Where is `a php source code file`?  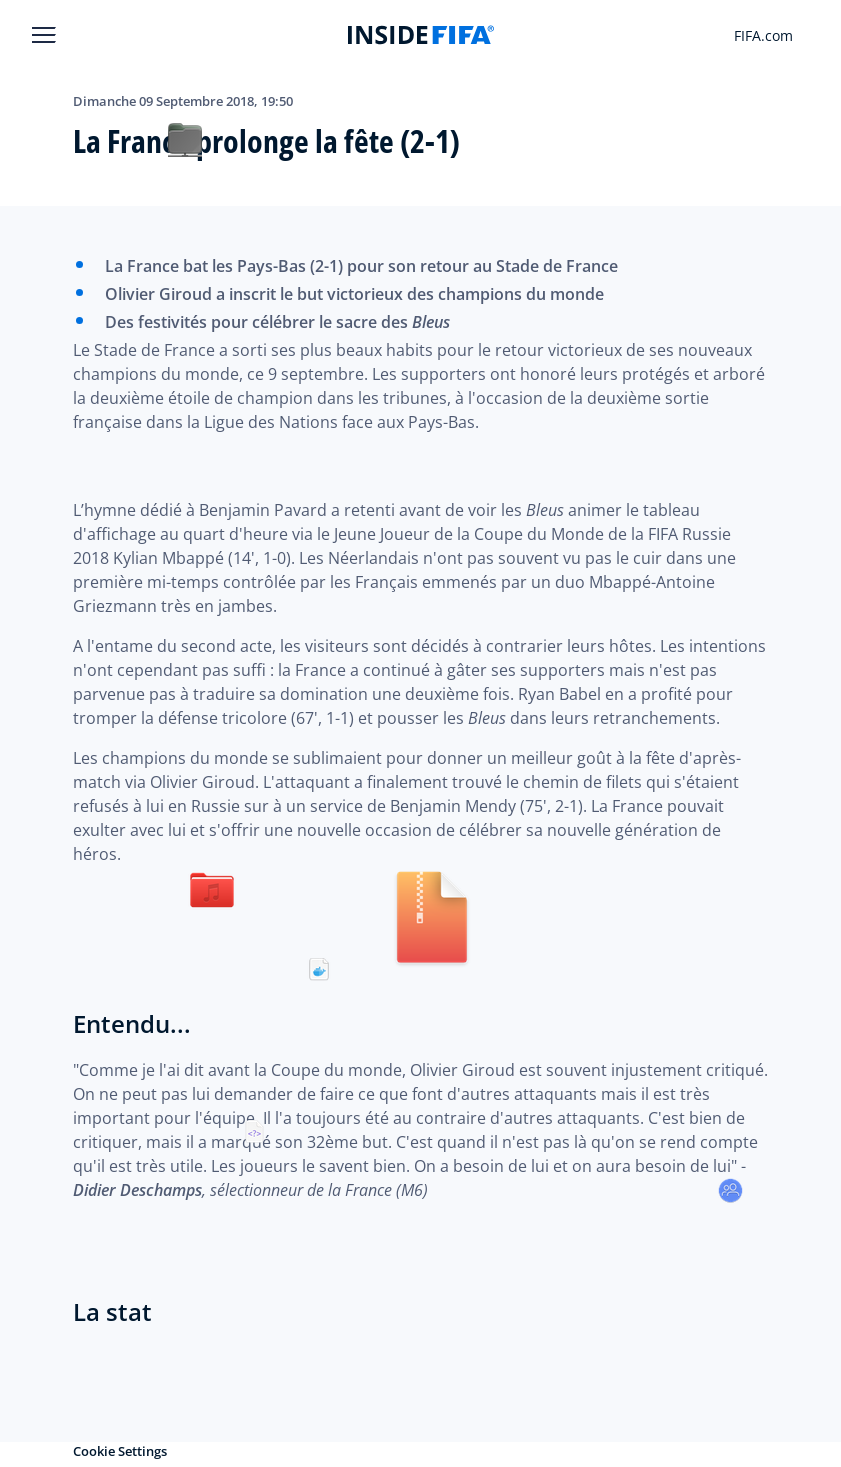
a php source code file is located at coordinates (254, 1131).